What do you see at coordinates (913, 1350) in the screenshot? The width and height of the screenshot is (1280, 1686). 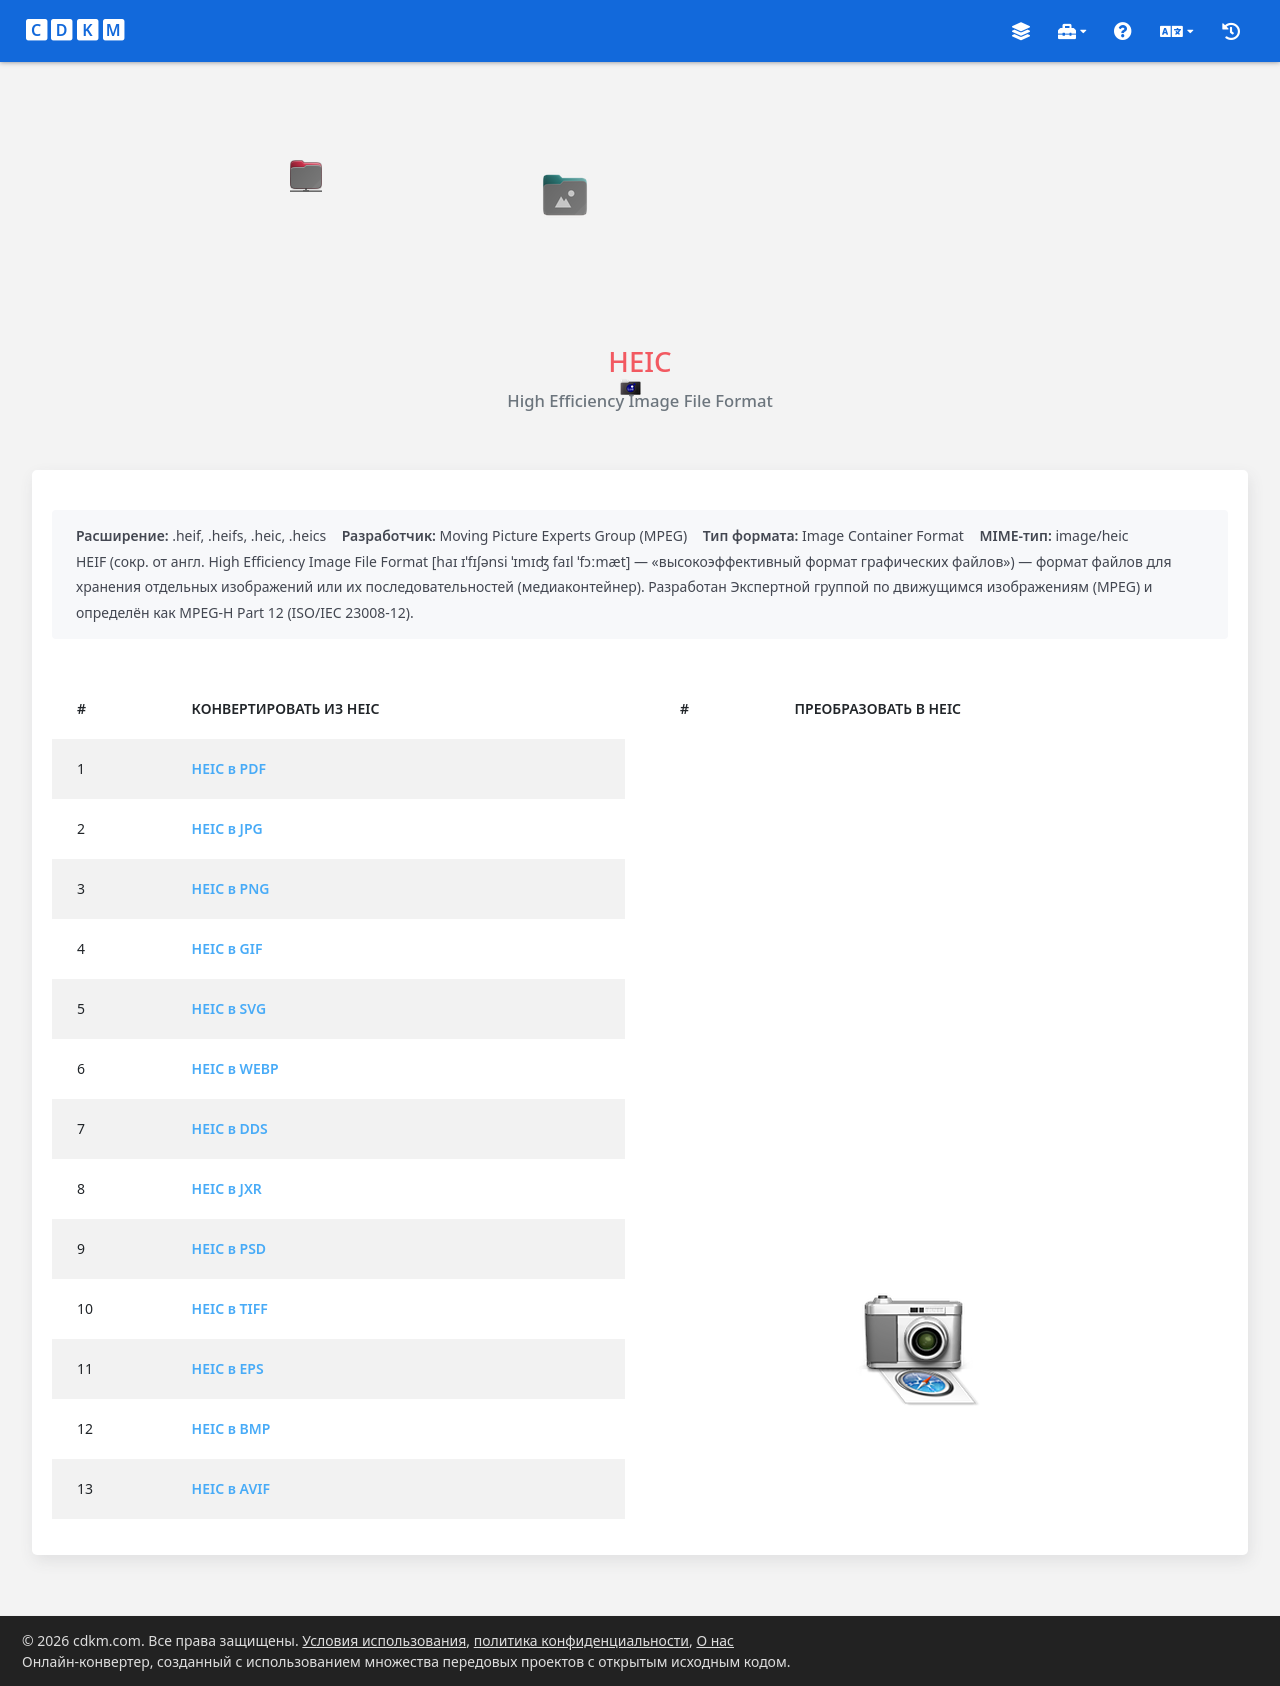 I see `create a web page from captured images` at bounding box center [913, 1350].